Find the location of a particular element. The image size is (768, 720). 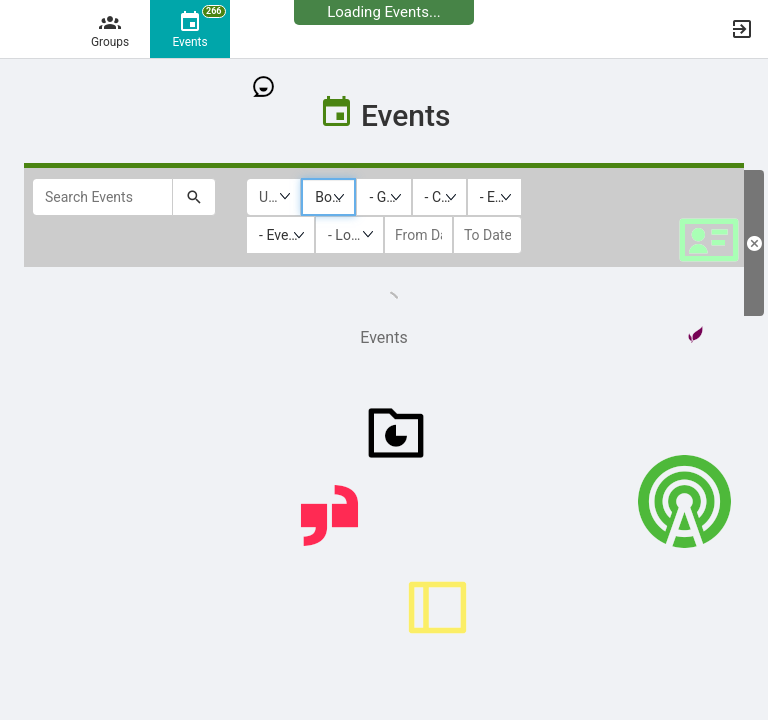

visit glassdoor website is located at coordinates (329, 515).